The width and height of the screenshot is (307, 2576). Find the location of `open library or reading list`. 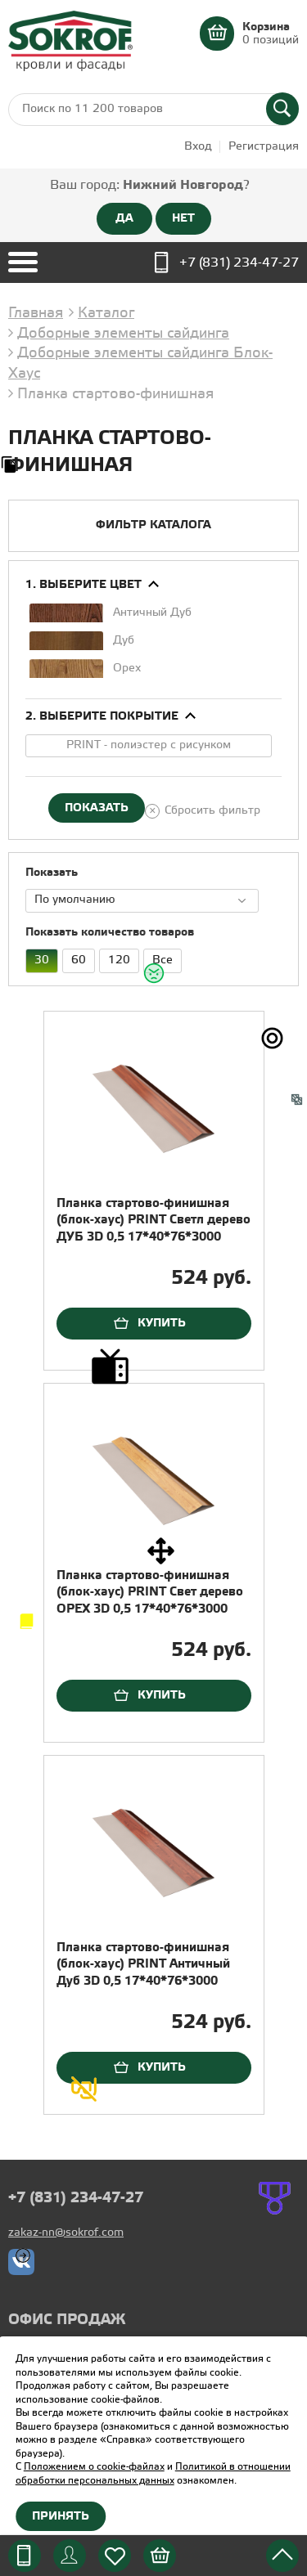

open library or reading list is located at coordinates (26, 1621).